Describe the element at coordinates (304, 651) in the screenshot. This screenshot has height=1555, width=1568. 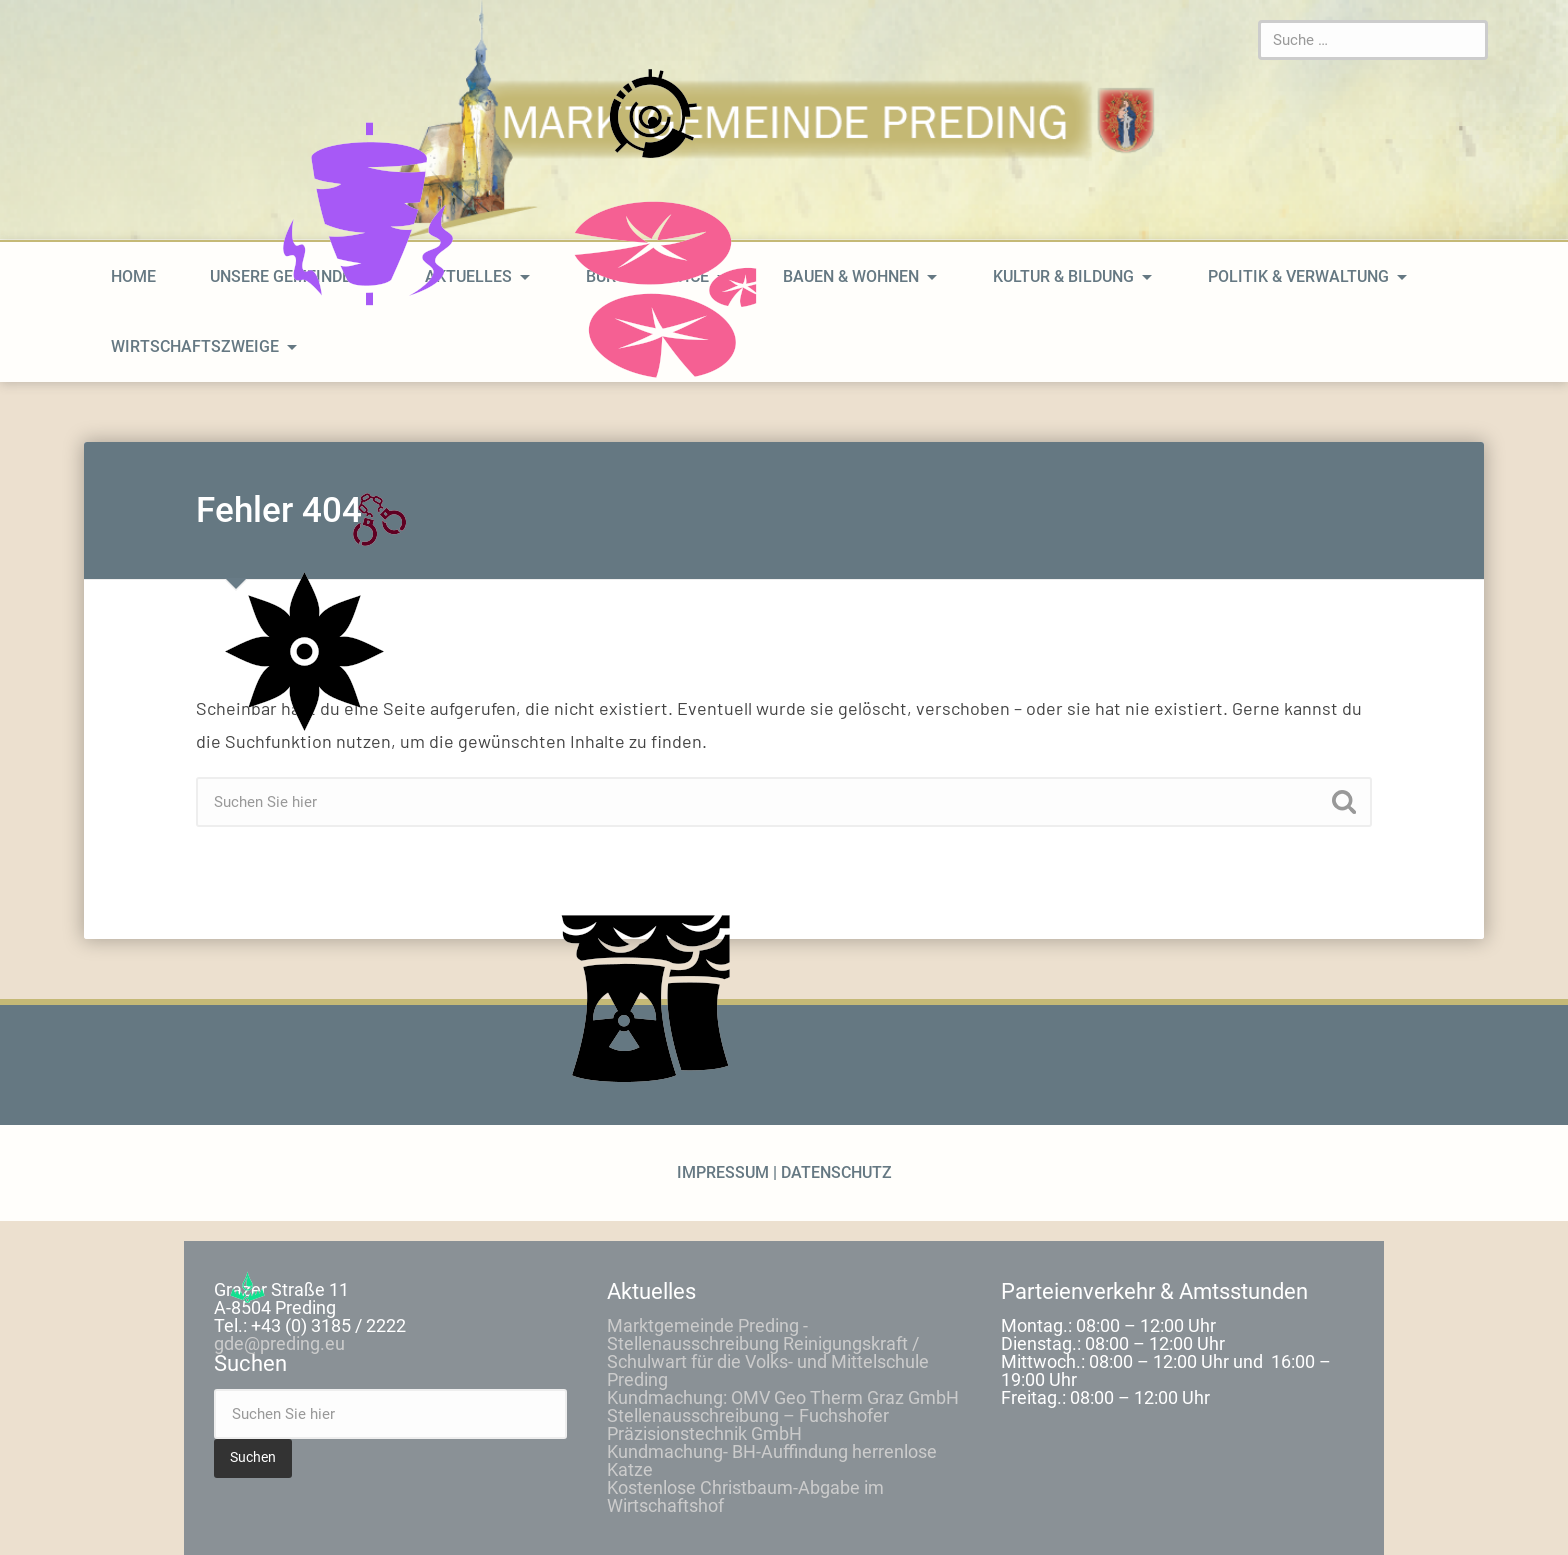
I see `decorative badge or achievement icon` at that location.